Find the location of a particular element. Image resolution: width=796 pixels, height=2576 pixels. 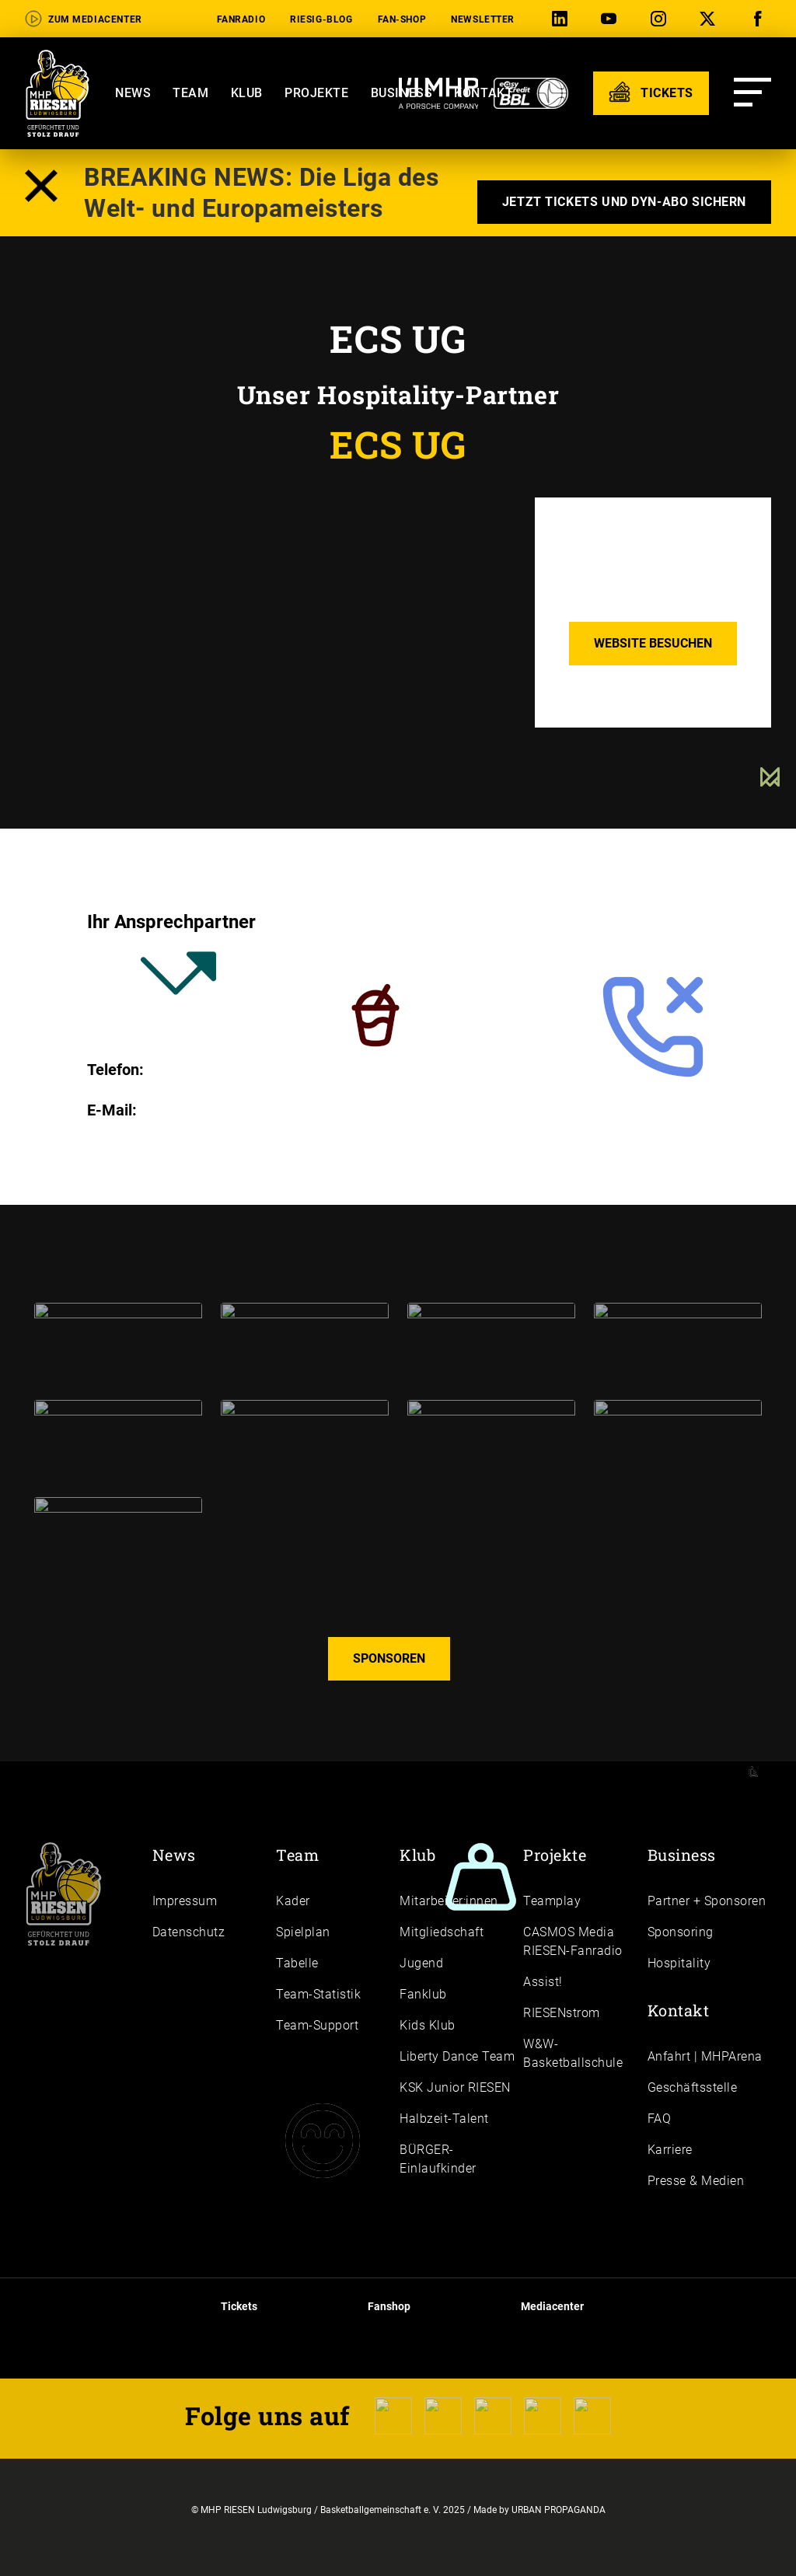

set or adjust item weight is located at coordinates (480, 1878).